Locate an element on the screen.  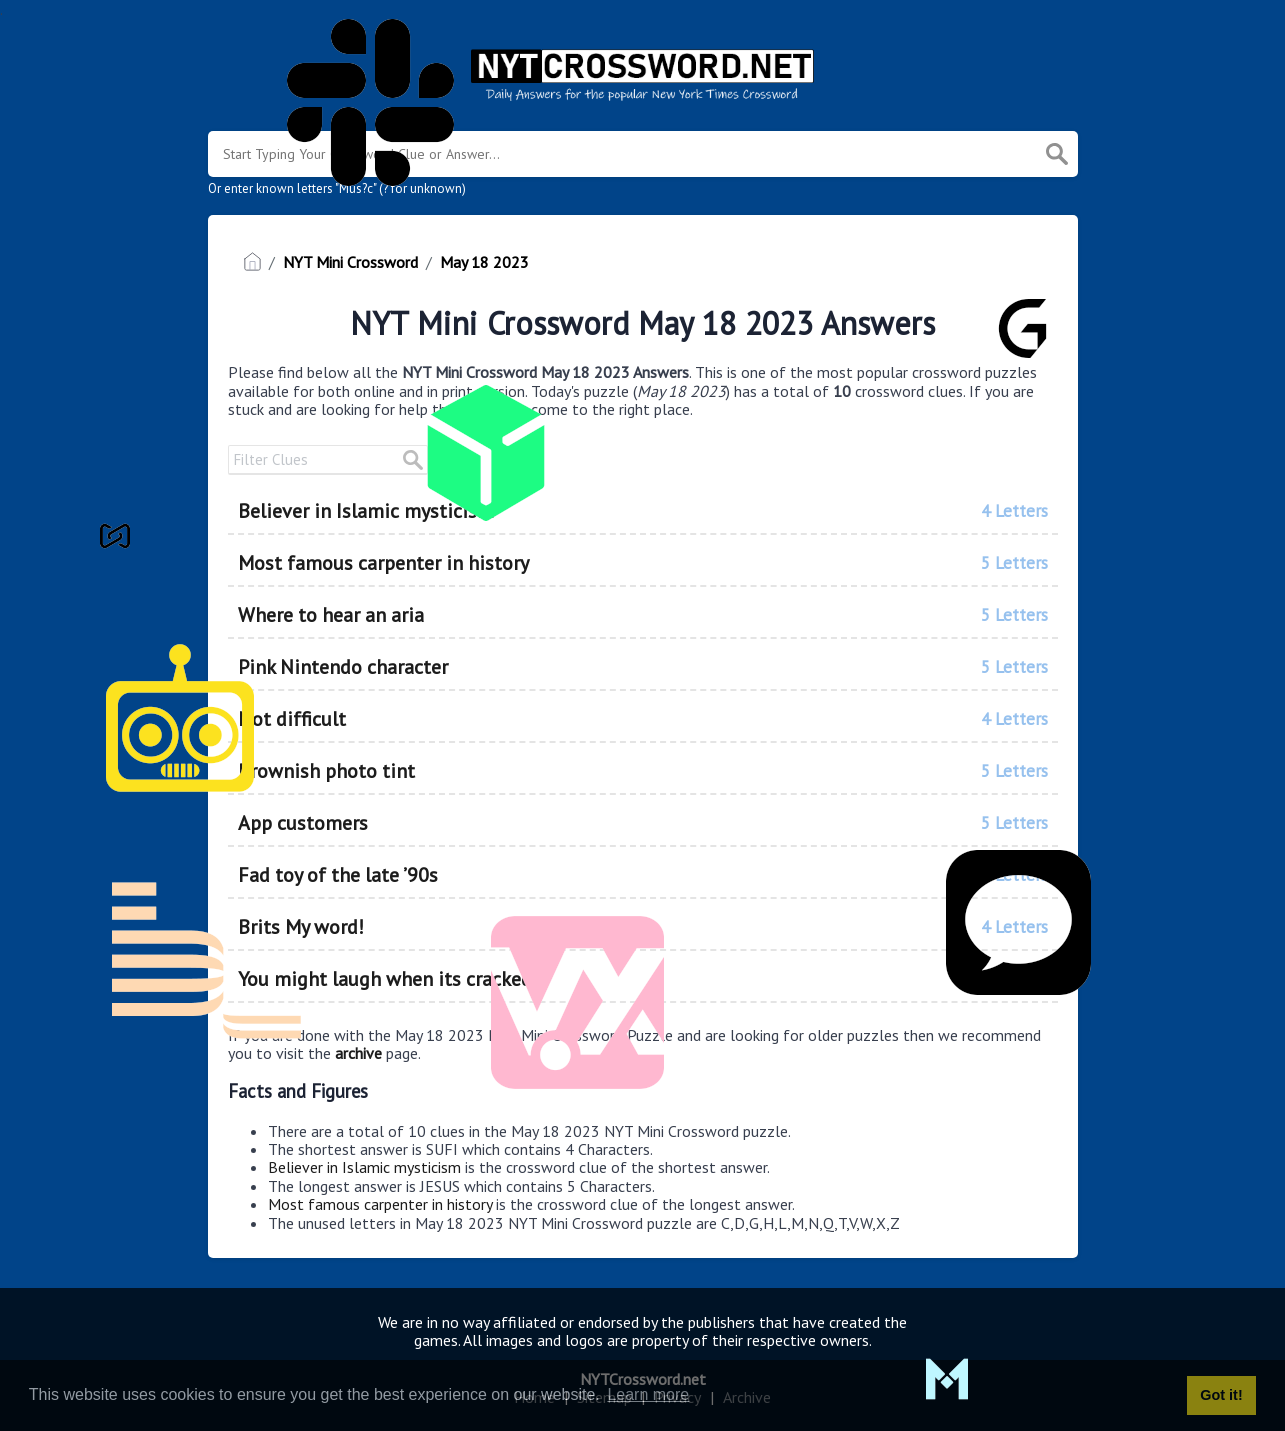
open the AnkerMake 3D printer app is located at coordinates (947, 1379).